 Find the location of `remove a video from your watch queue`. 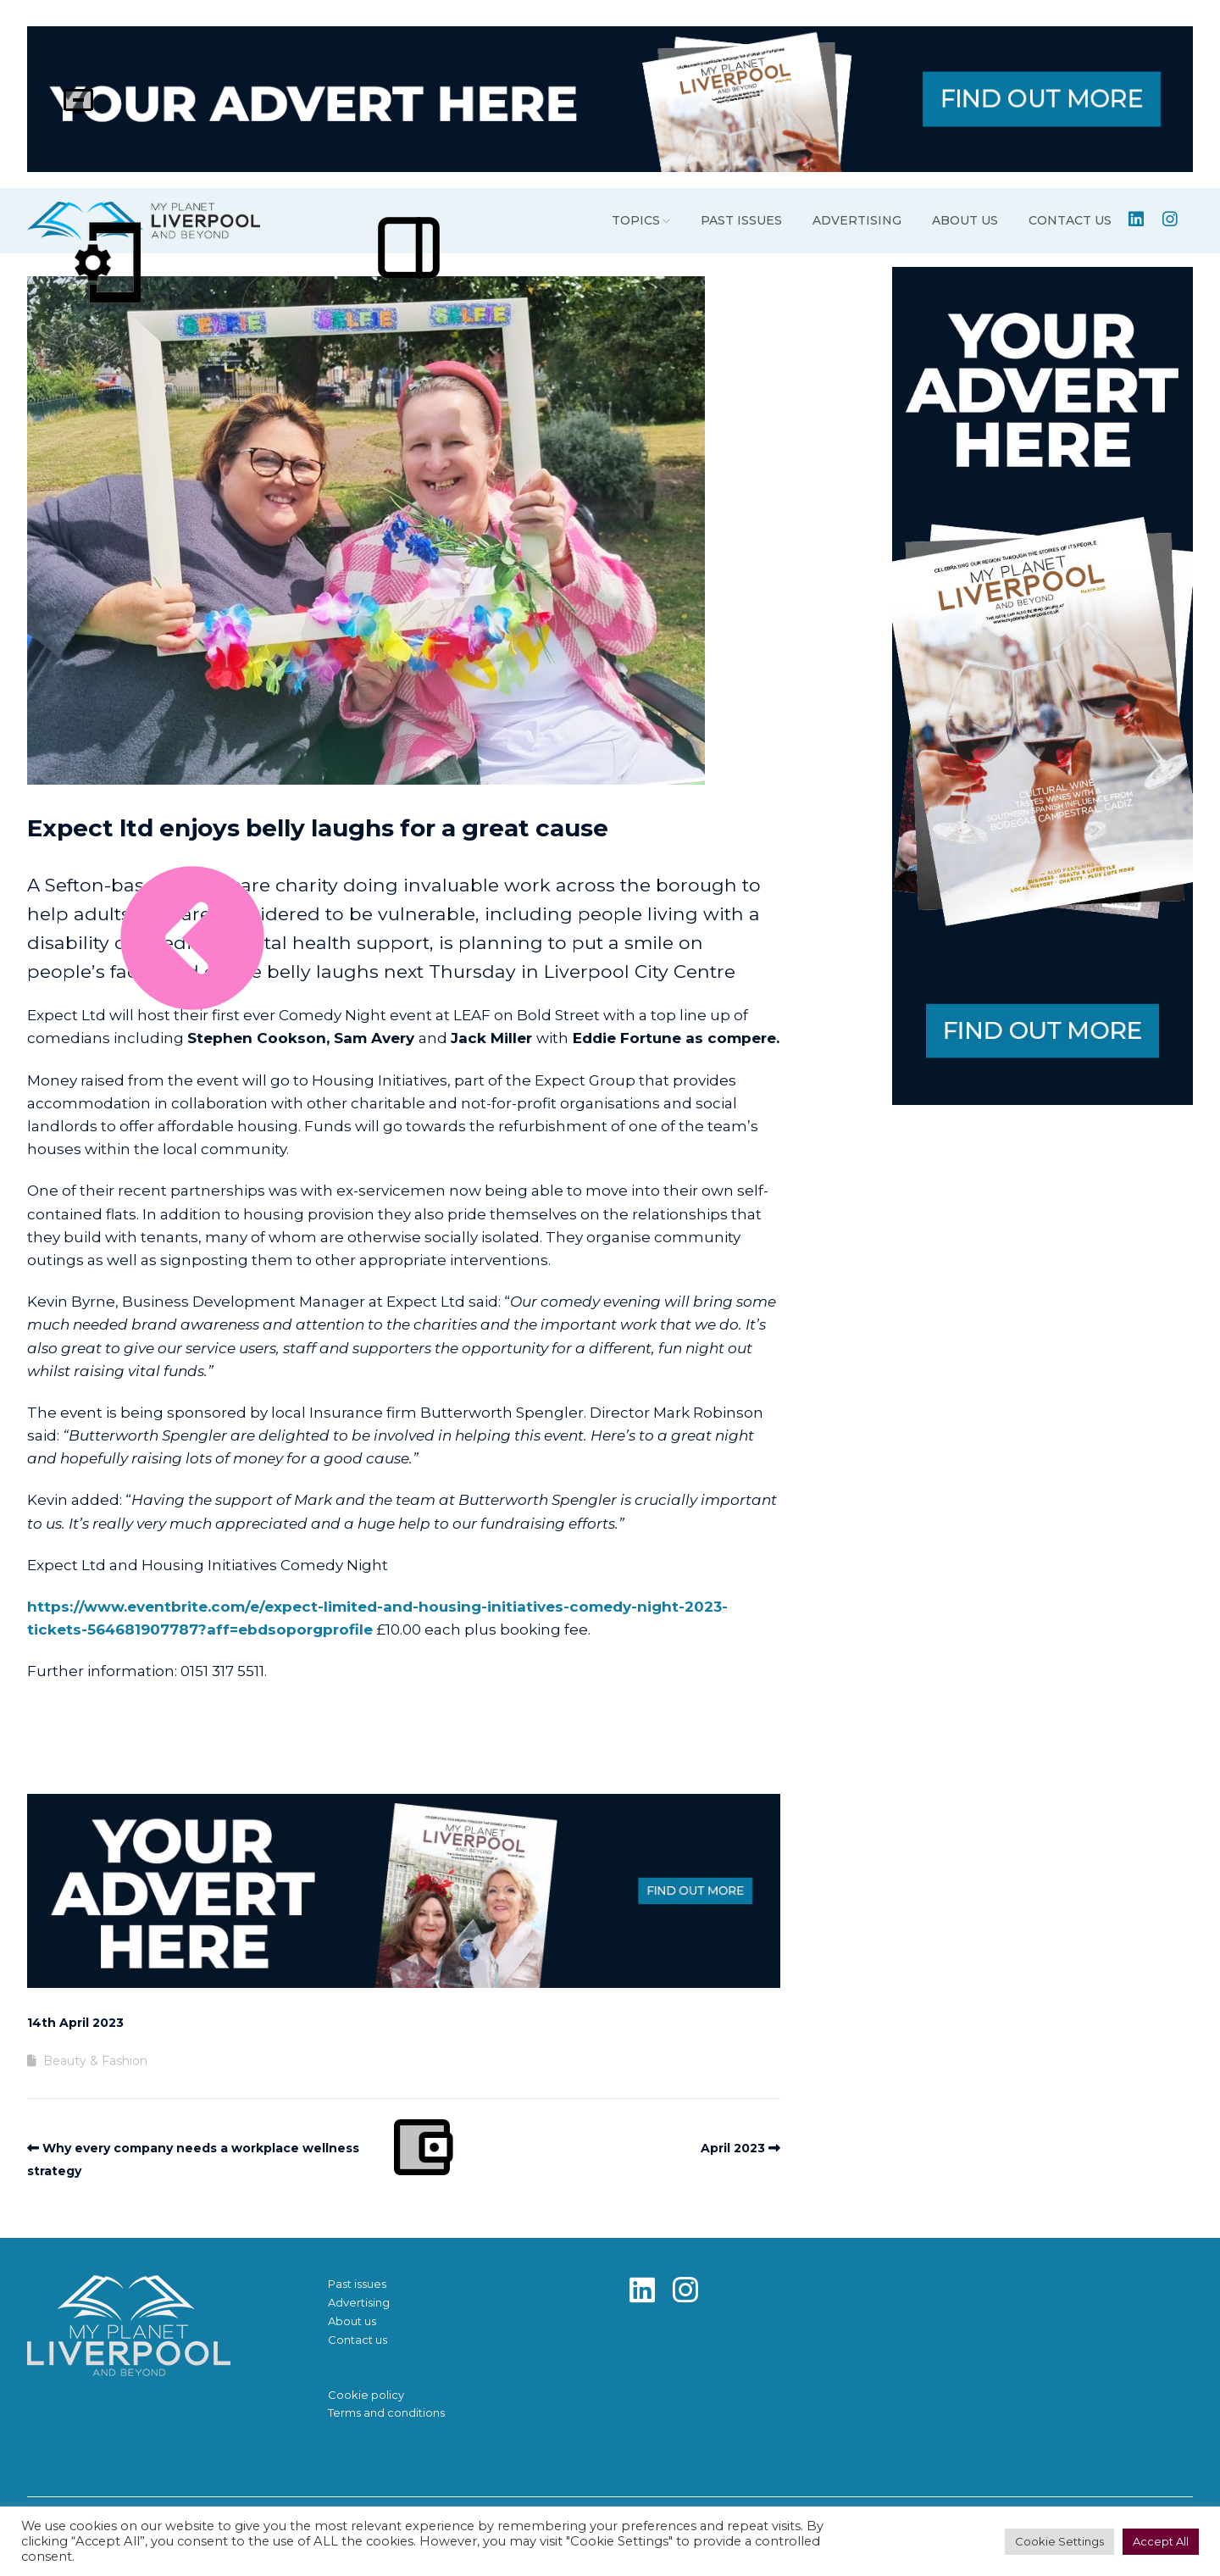

remove a video from your watch queue is located at coordinates (78, 101).